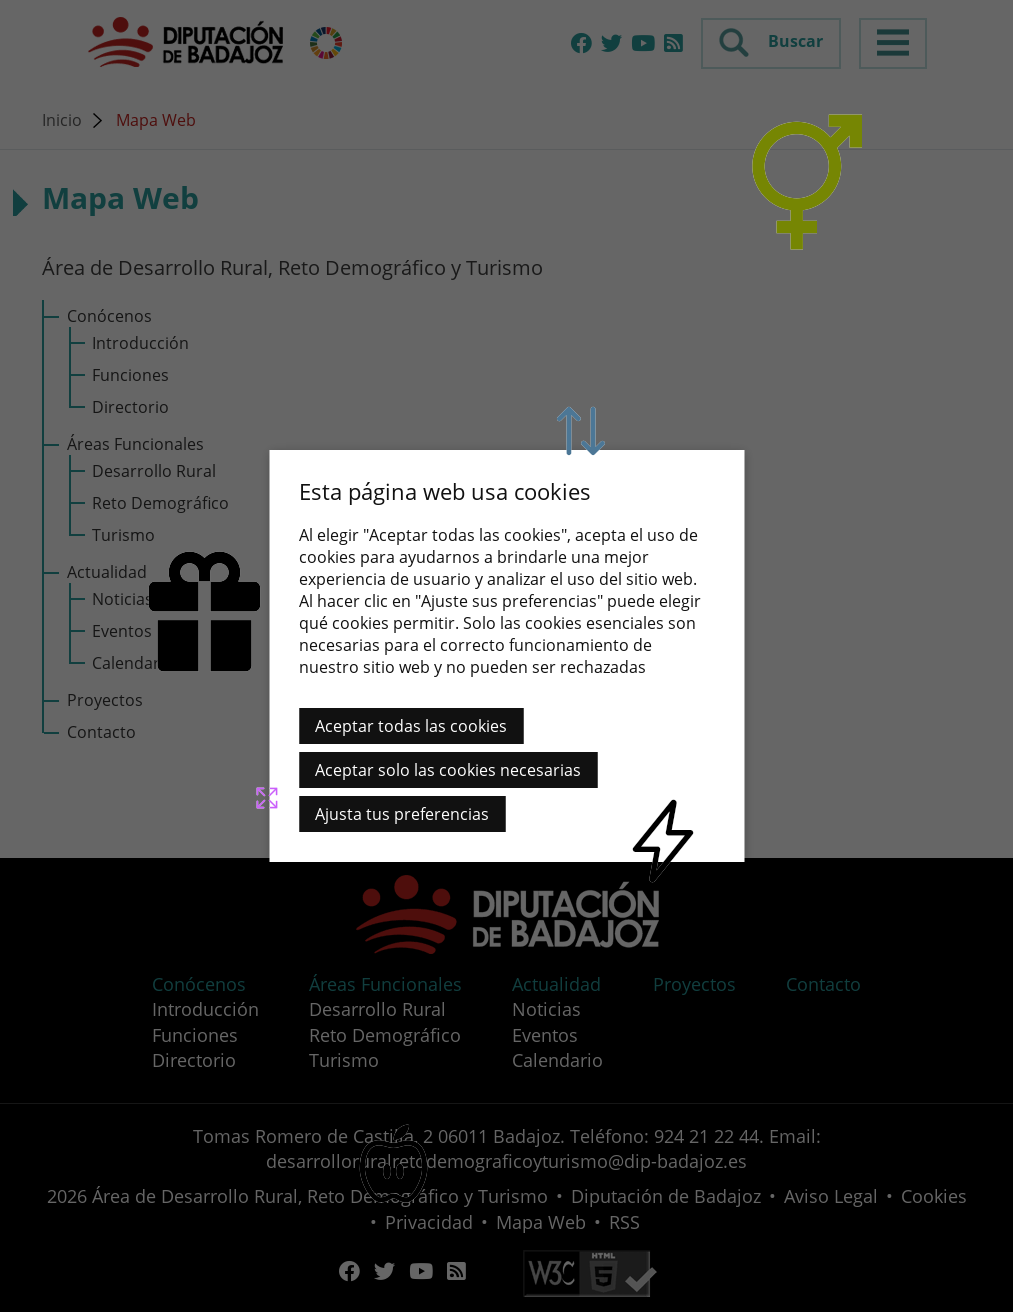 This screenshot has height=1312, width=1013. What do you see at coordinates (808, 182) in the screenshot?
I see `select gender or sex options` at bounding box center [808, 182].